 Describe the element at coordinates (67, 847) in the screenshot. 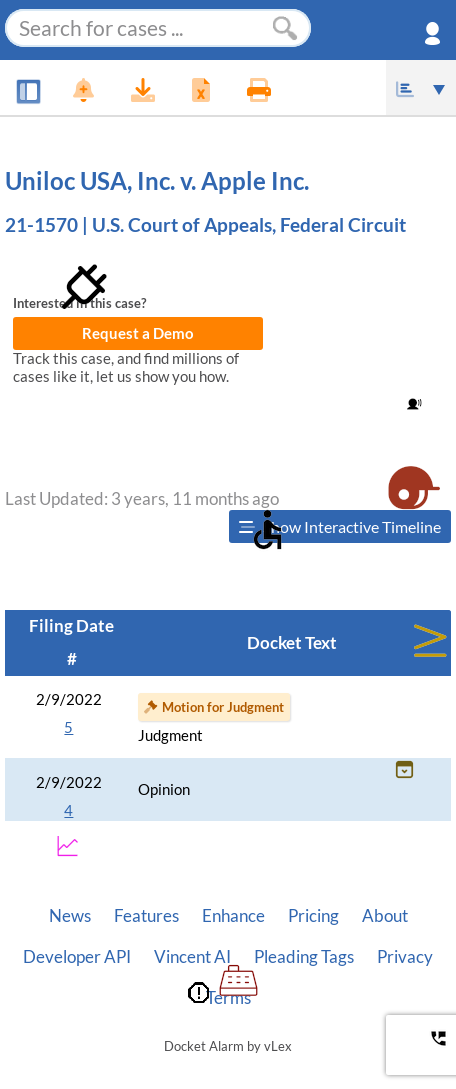

I see `view analytics or performance metrics` at that location.